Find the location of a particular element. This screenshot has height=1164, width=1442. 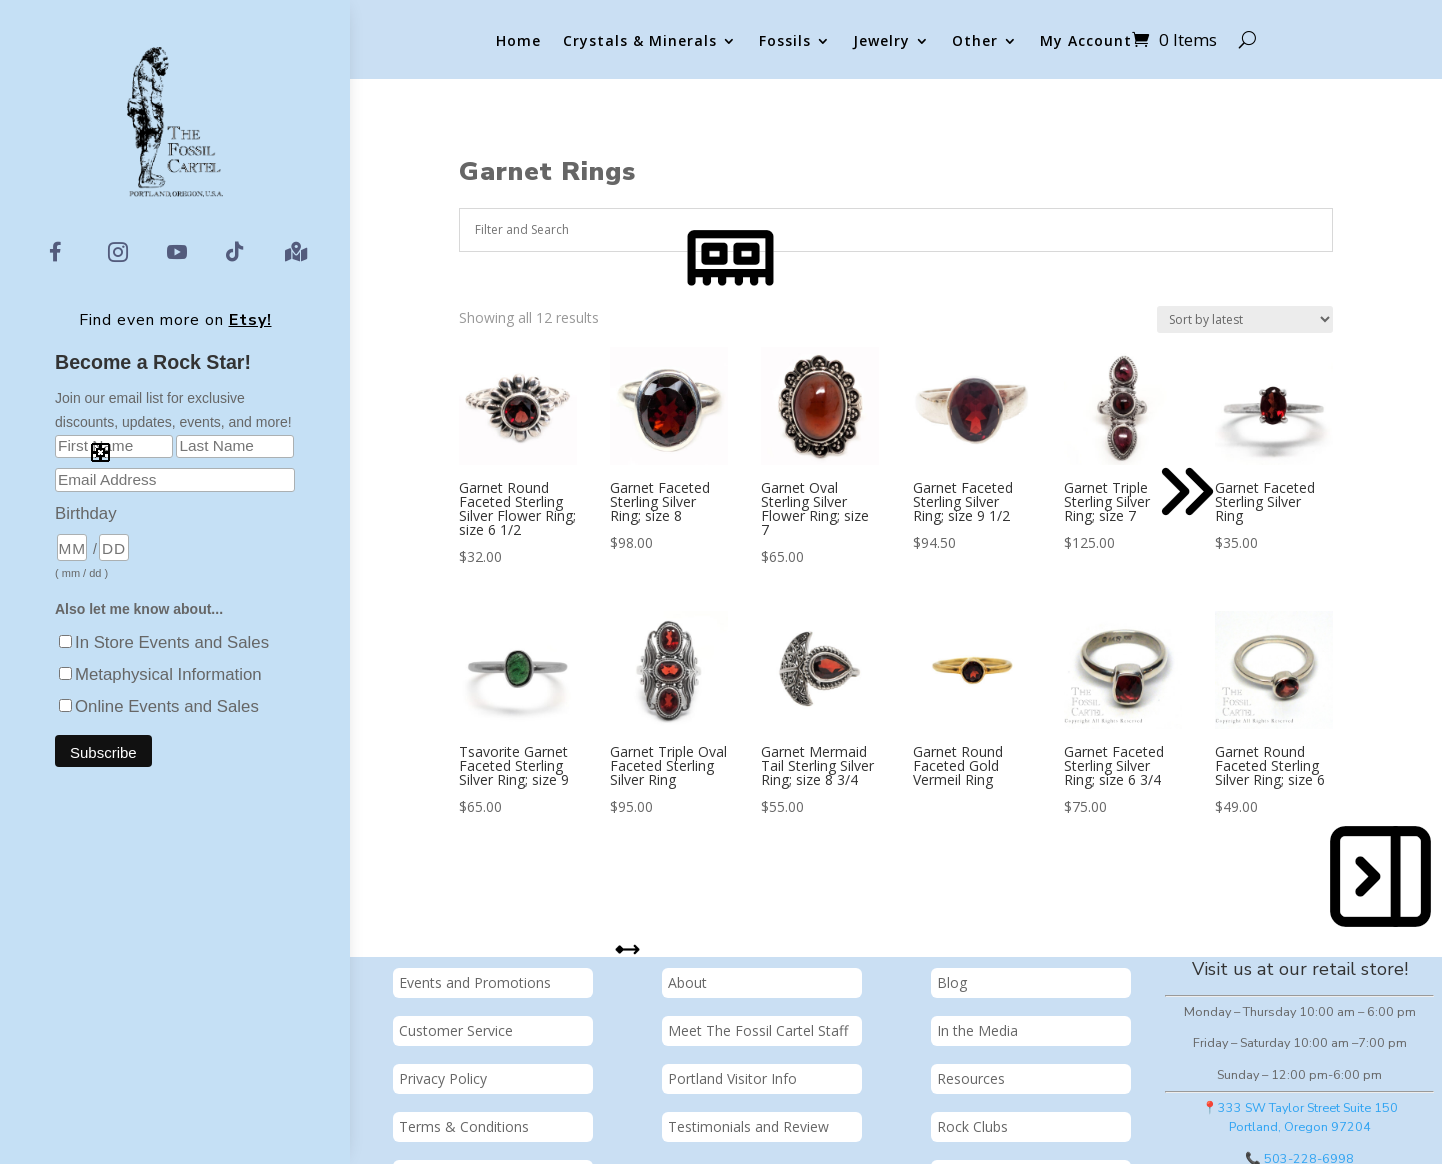

view pages or documents is located at coordinates (100, 452).